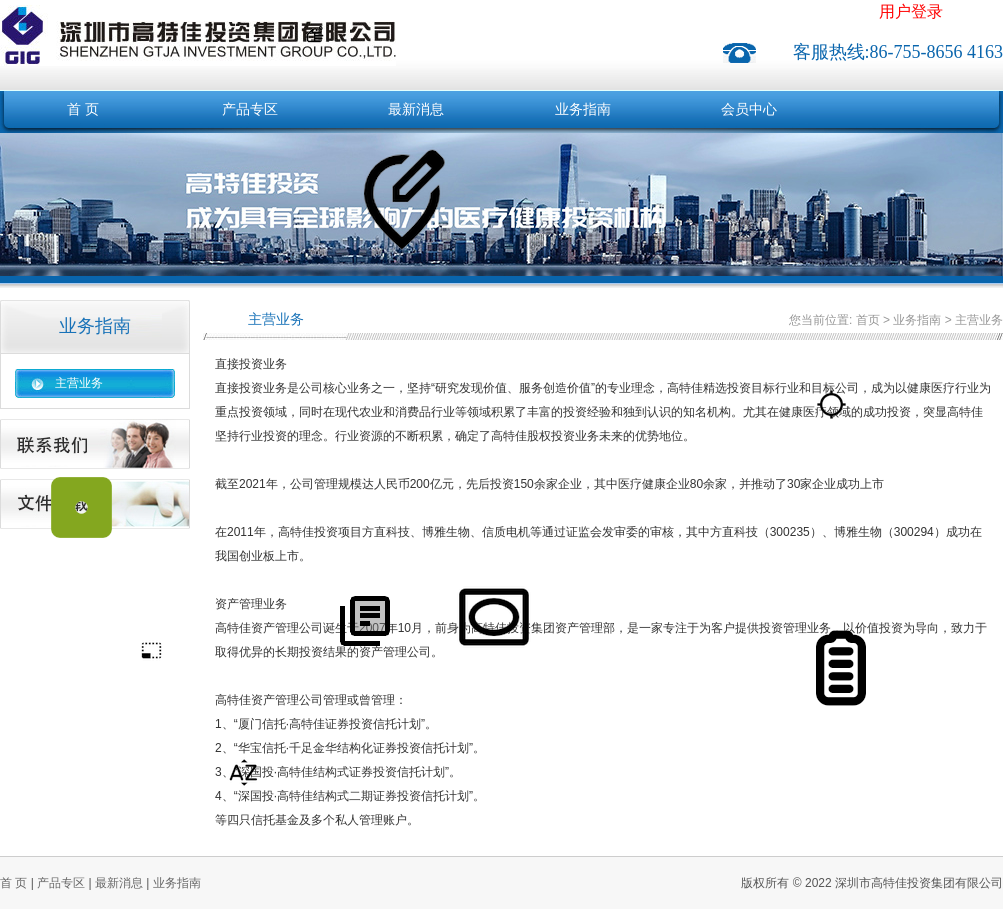 The height and width of the screenshot is (909, 1003). What do you see at coordinates (365, 621) in the screenshot?
I see `access your library or reading list` at bounding box center [365, 621].